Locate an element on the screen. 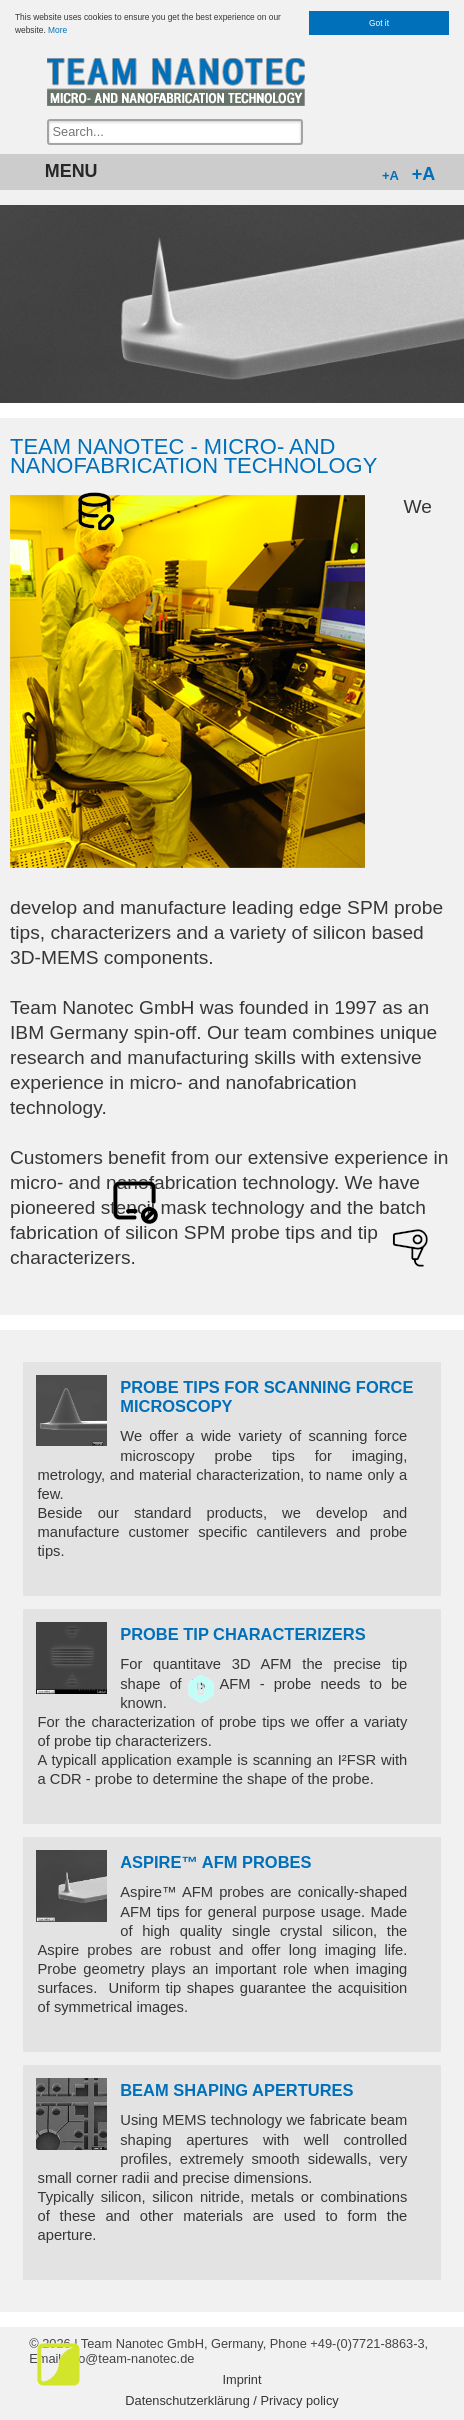  disconnect or remove iPad from horizontal display is located at coordinates (134, 1200).